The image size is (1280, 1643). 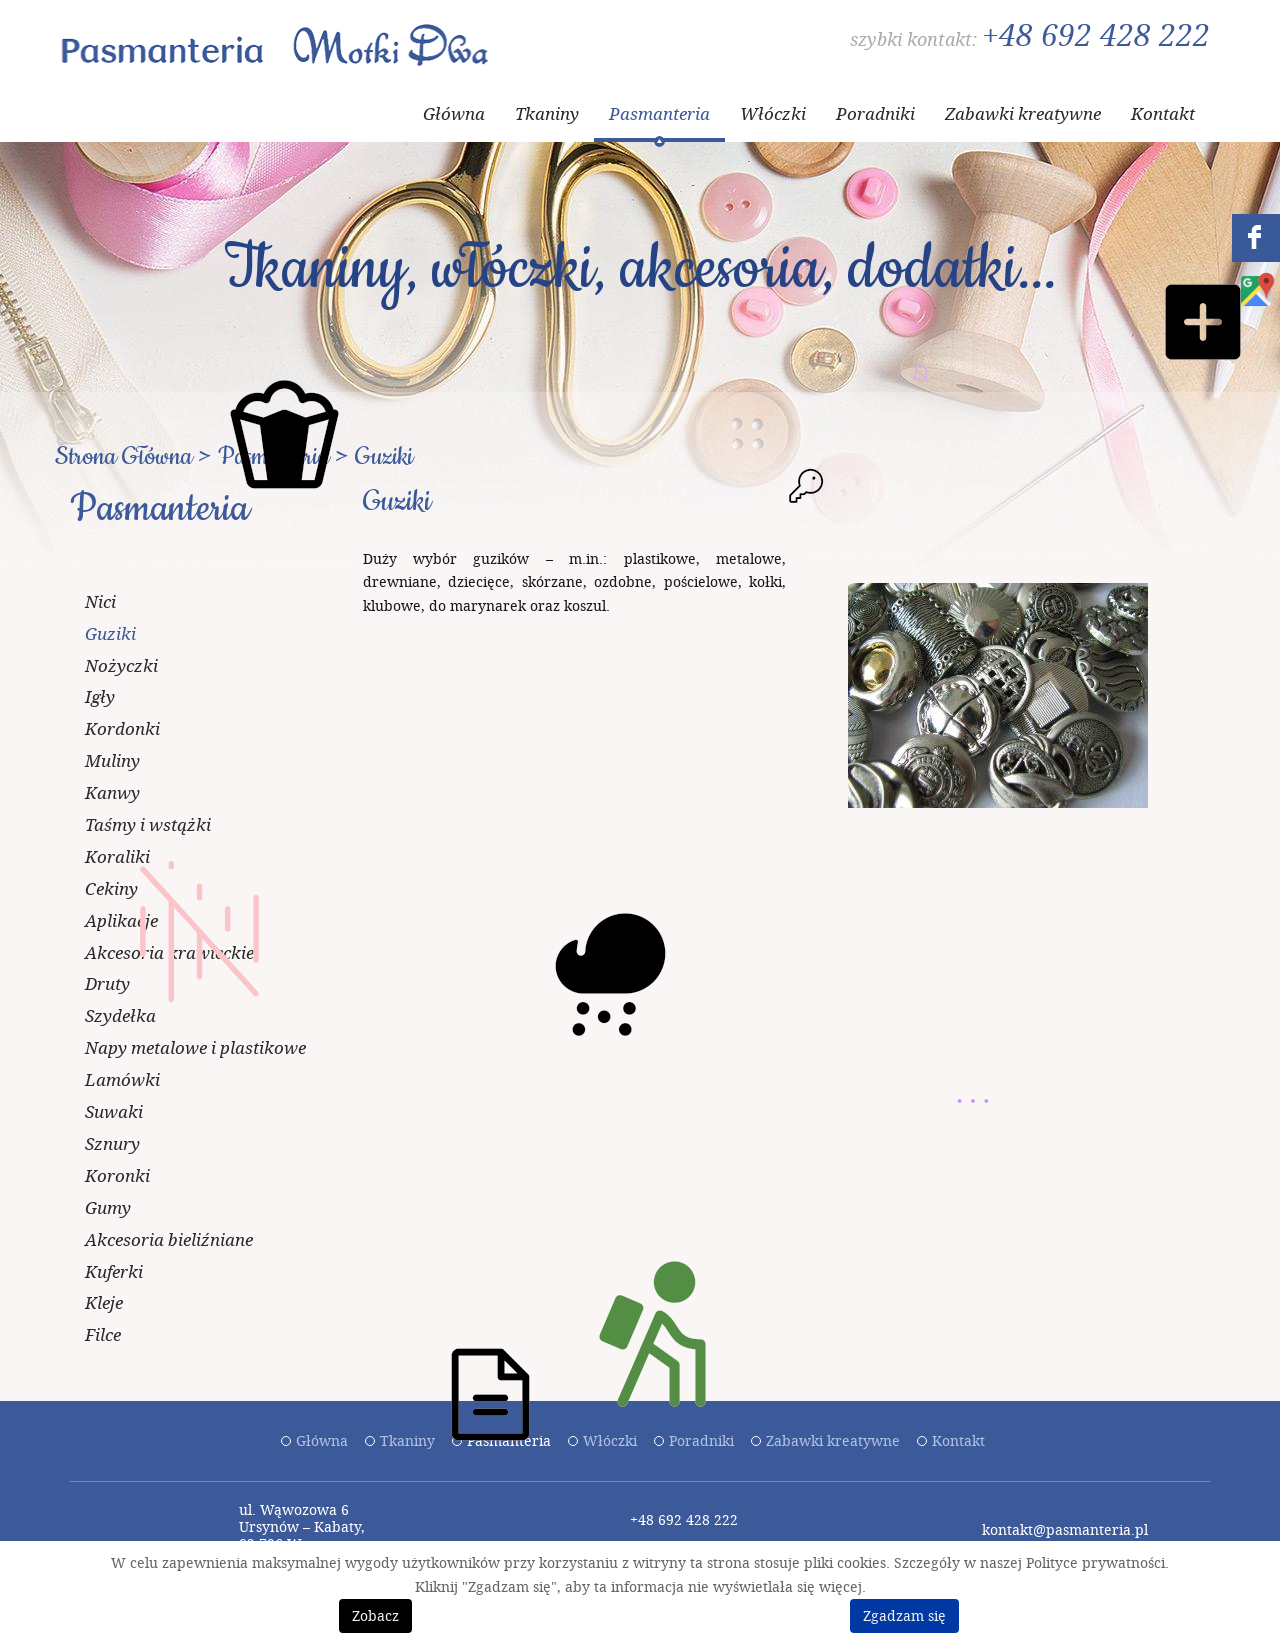 What do you see at coordinates (199, 931) in the screenshot?
I see `mute or disable audio input` at bounding box center [199, 931].